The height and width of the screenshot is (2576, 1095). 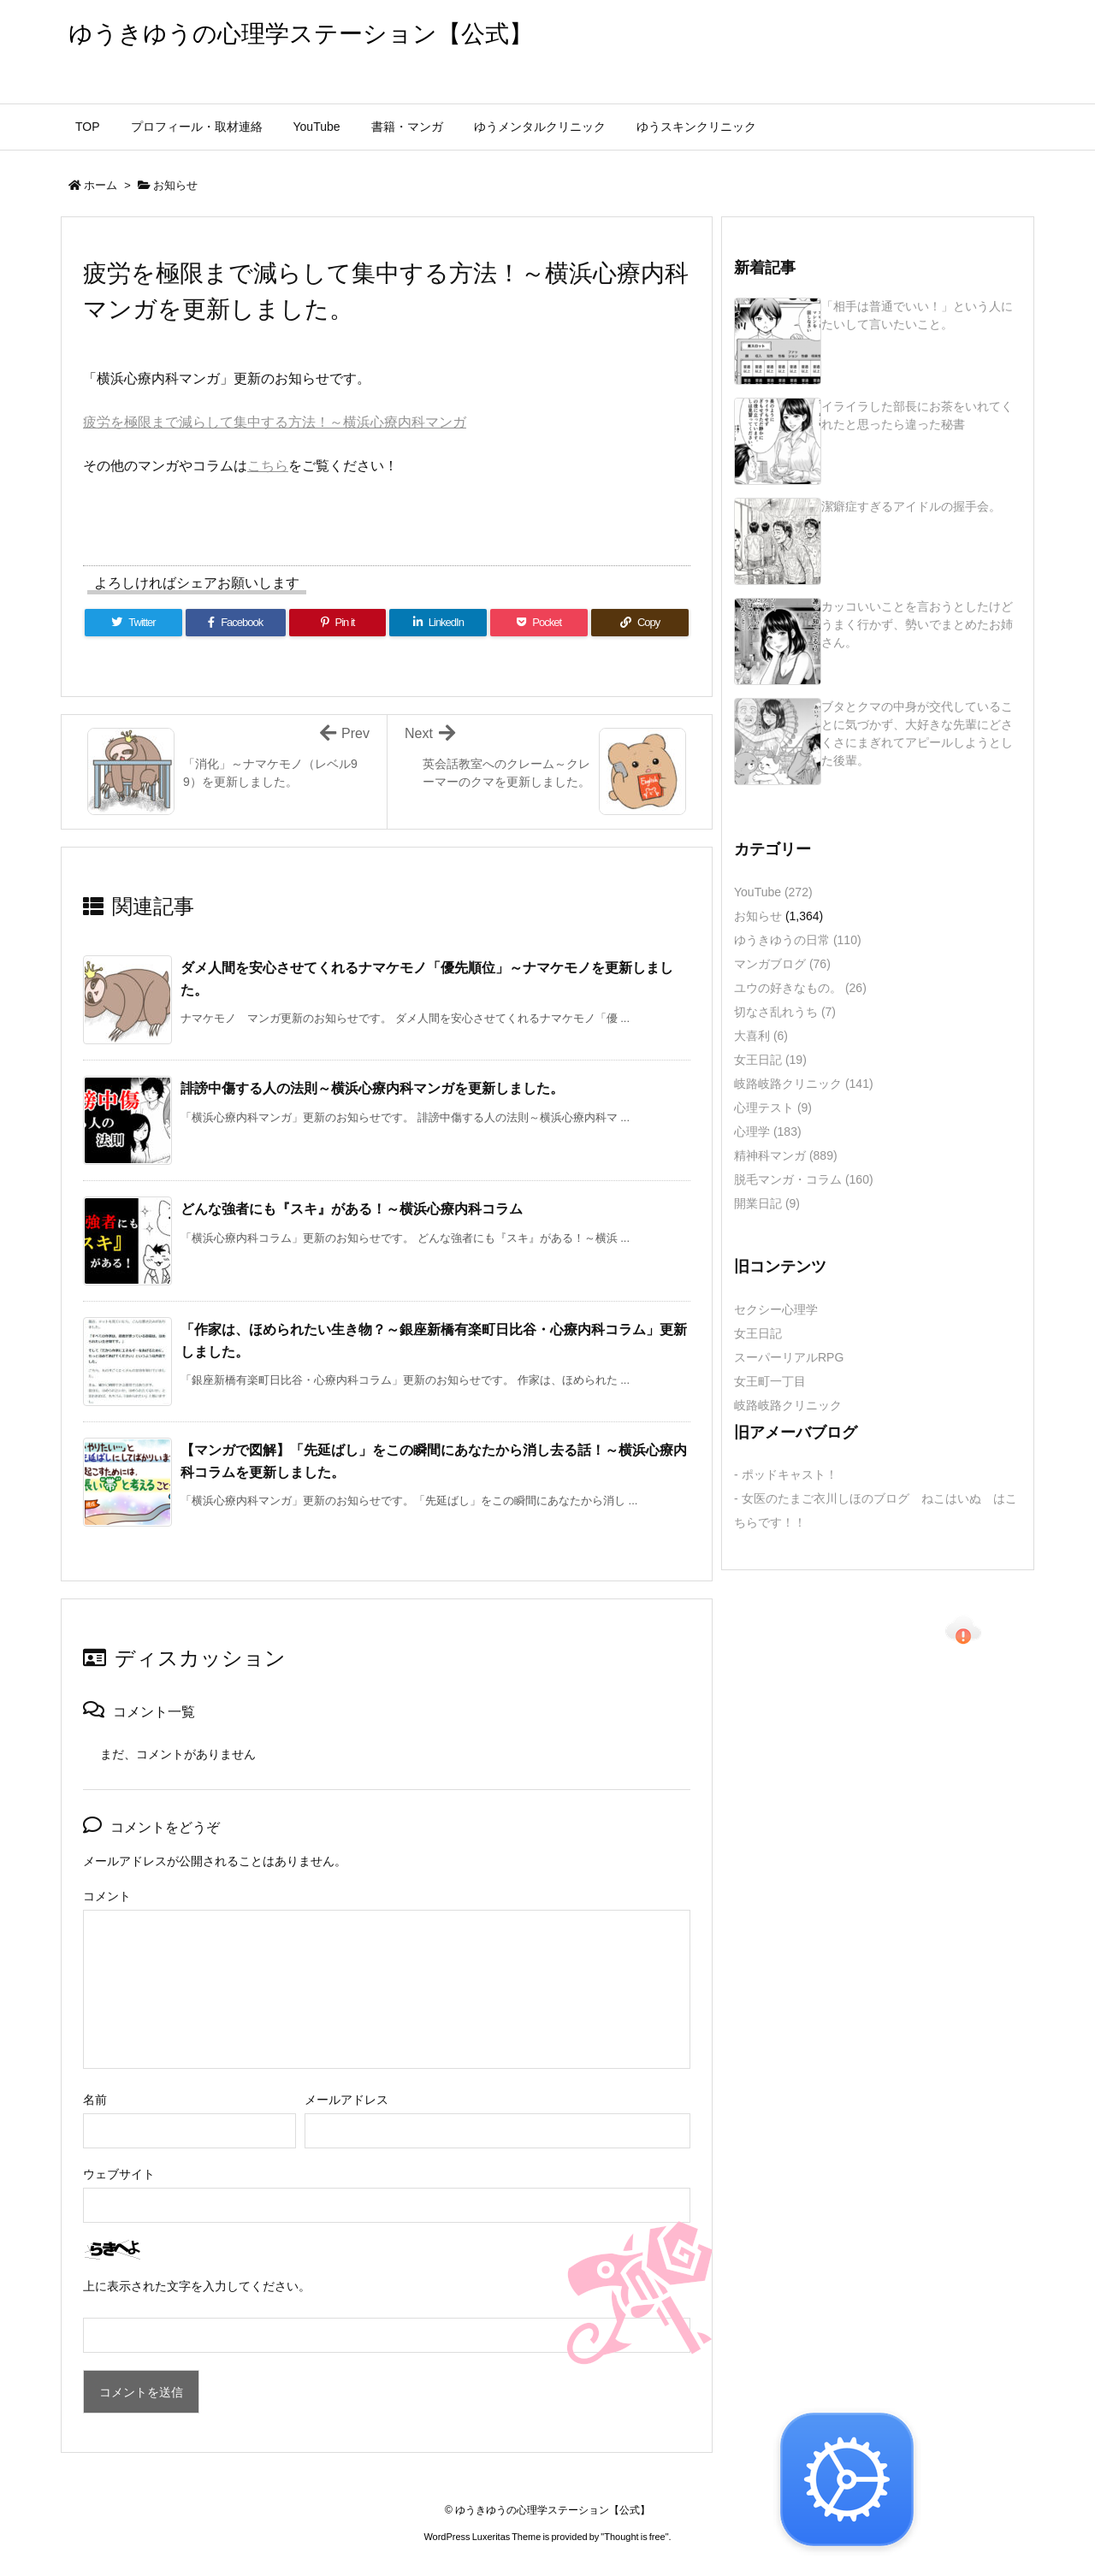 What do you see at coordinates (847, 2479) in the screenshot?
I see `access system settings and preferences` at bounding box center [847, 2479].